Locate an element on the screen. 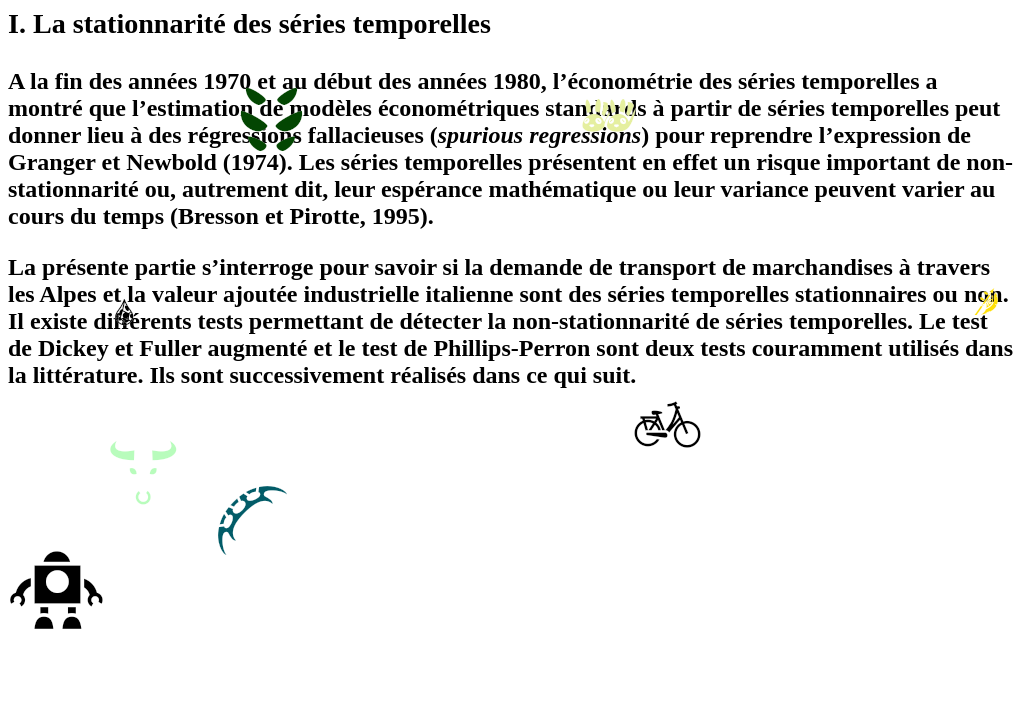 This screenshot has width=1024, height=720. access bot or automation settings is located at coordinates (56, 590).